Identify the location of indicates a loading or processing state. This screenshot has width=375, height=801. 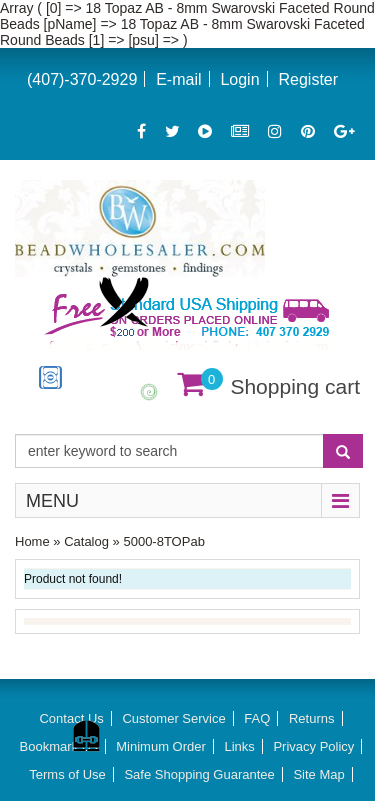
(149, 392).